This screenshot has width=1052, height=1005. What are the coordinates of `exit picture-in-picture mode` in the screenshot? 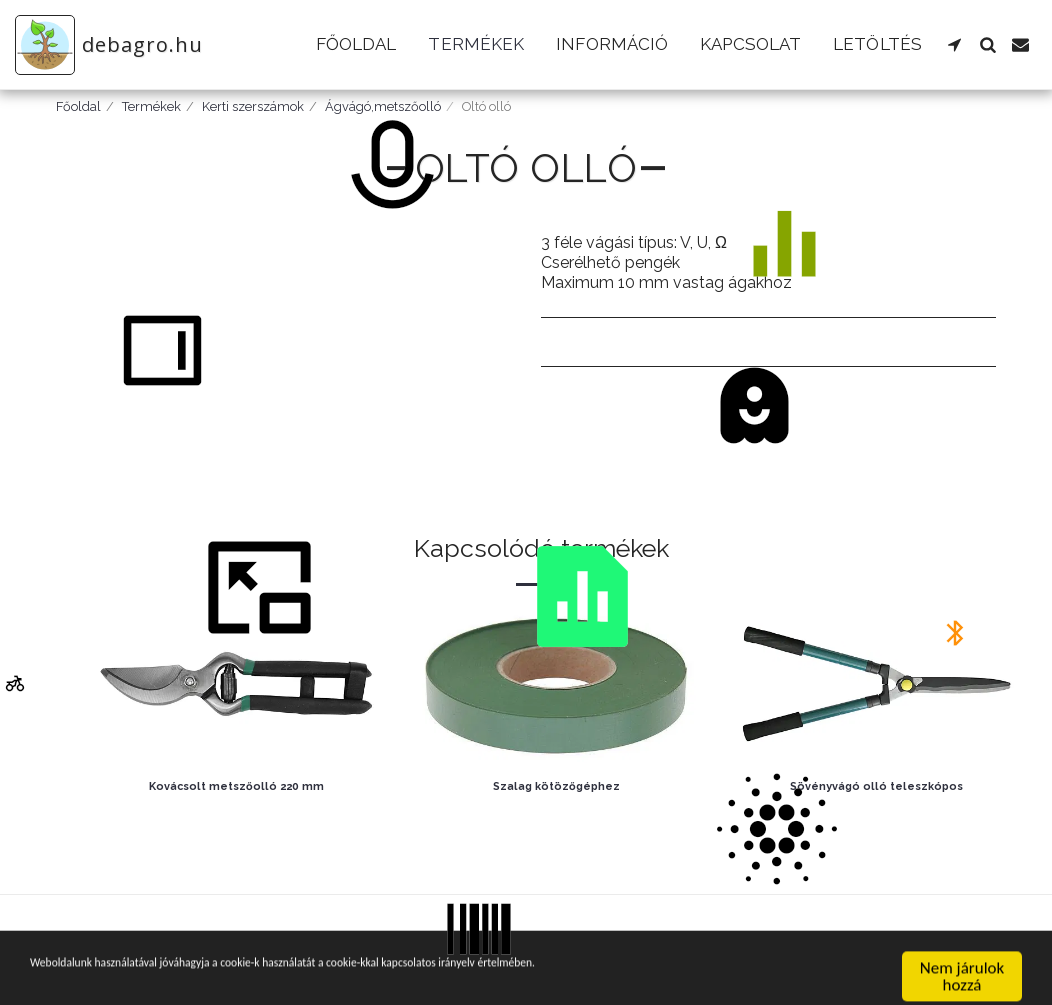 It's located at (259, 587).